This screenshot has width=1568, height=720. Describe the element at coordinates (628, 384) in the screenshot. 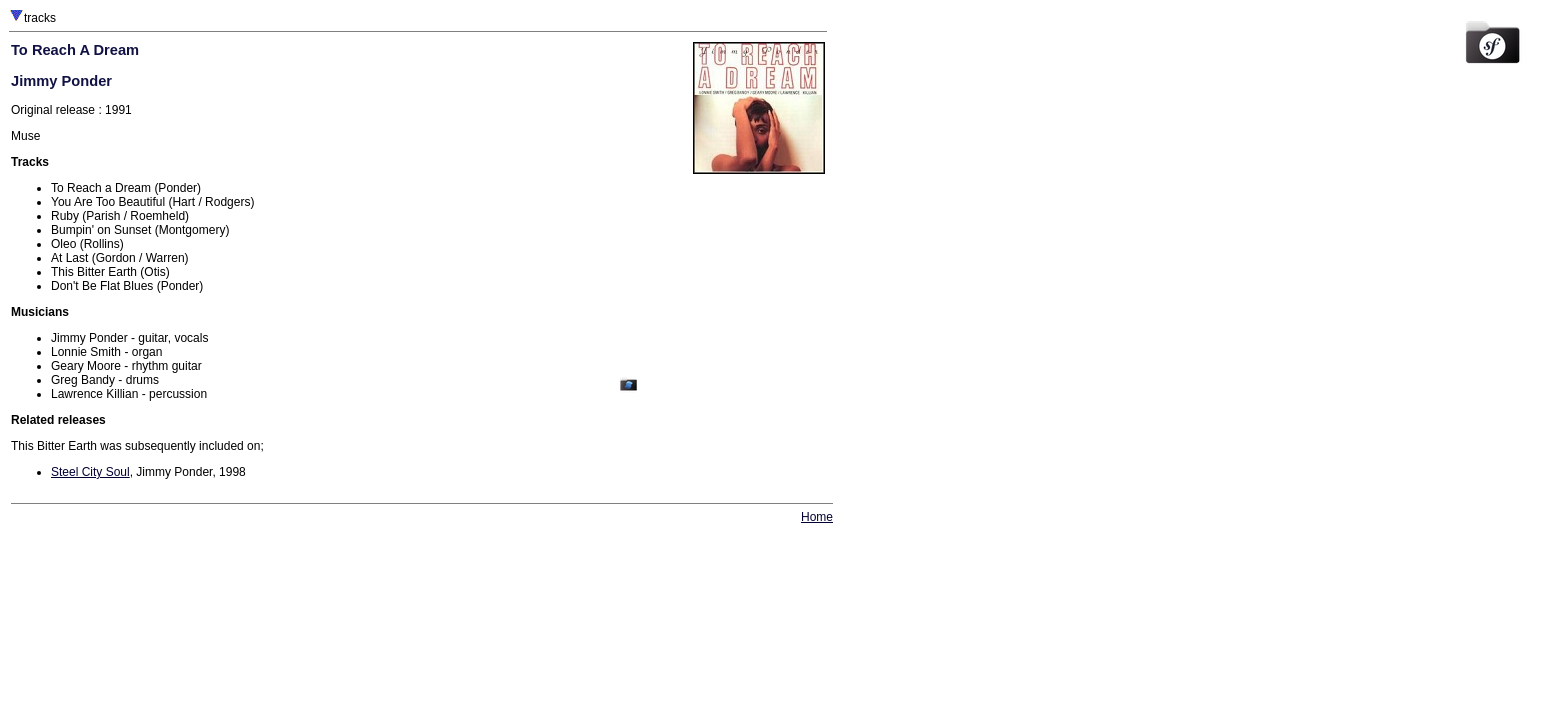

I see `folder containing SolidJS project files` at that location.